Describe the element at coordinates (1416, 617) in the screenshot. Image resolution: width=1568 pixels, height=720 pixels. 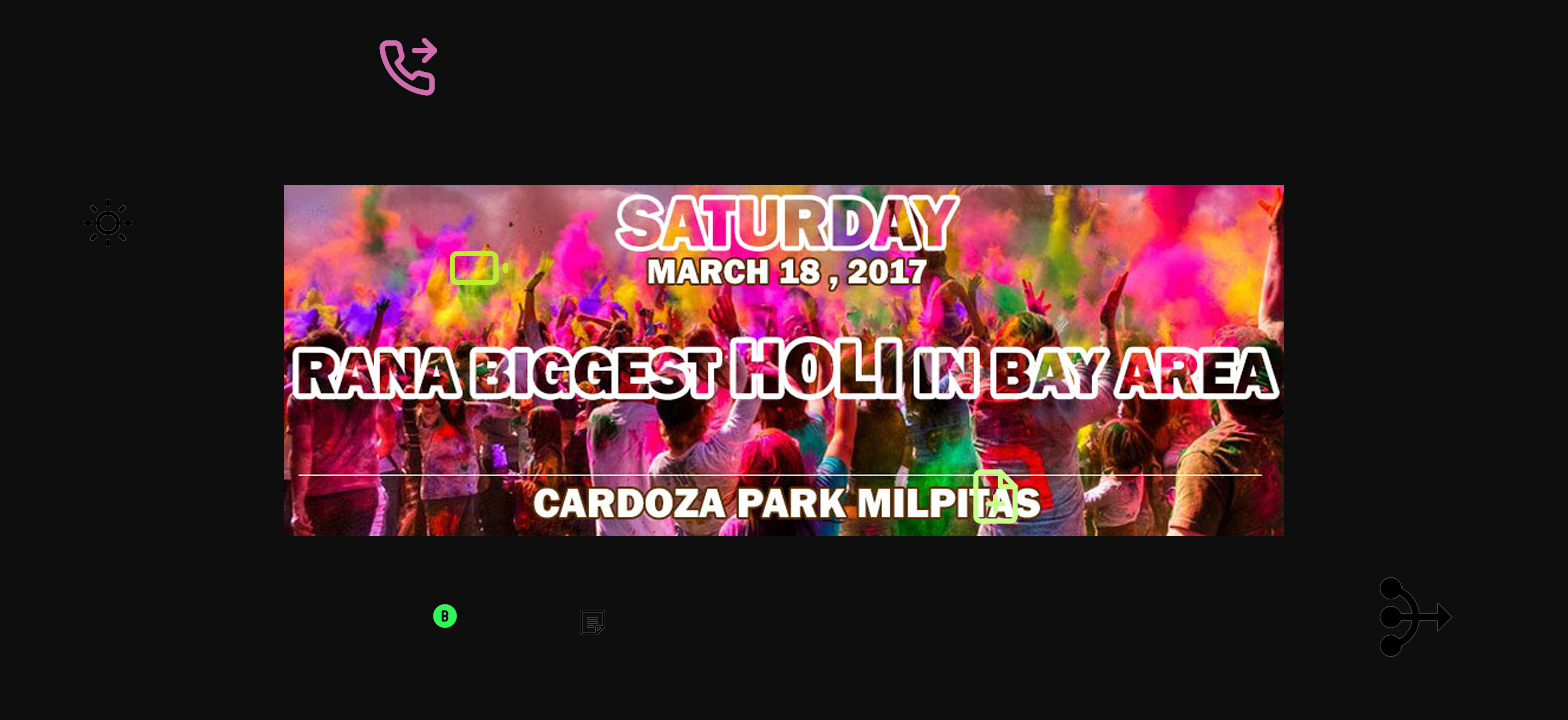
I see `merge or combine multiple inputs into one output` at that location.